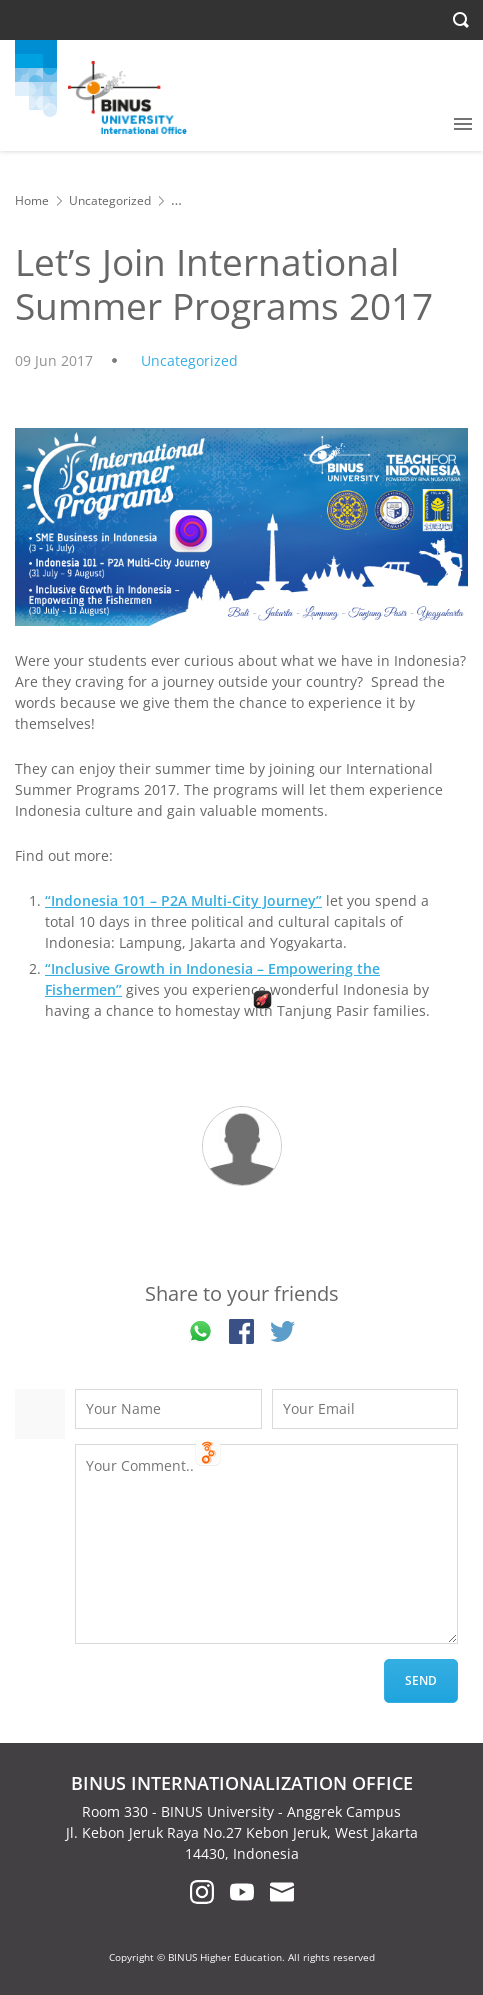  What do you see at coordinates (191, 531) in the screenshot?
I see `open transporter app for uploading content to app store connect` at bounding box center [191, 531].